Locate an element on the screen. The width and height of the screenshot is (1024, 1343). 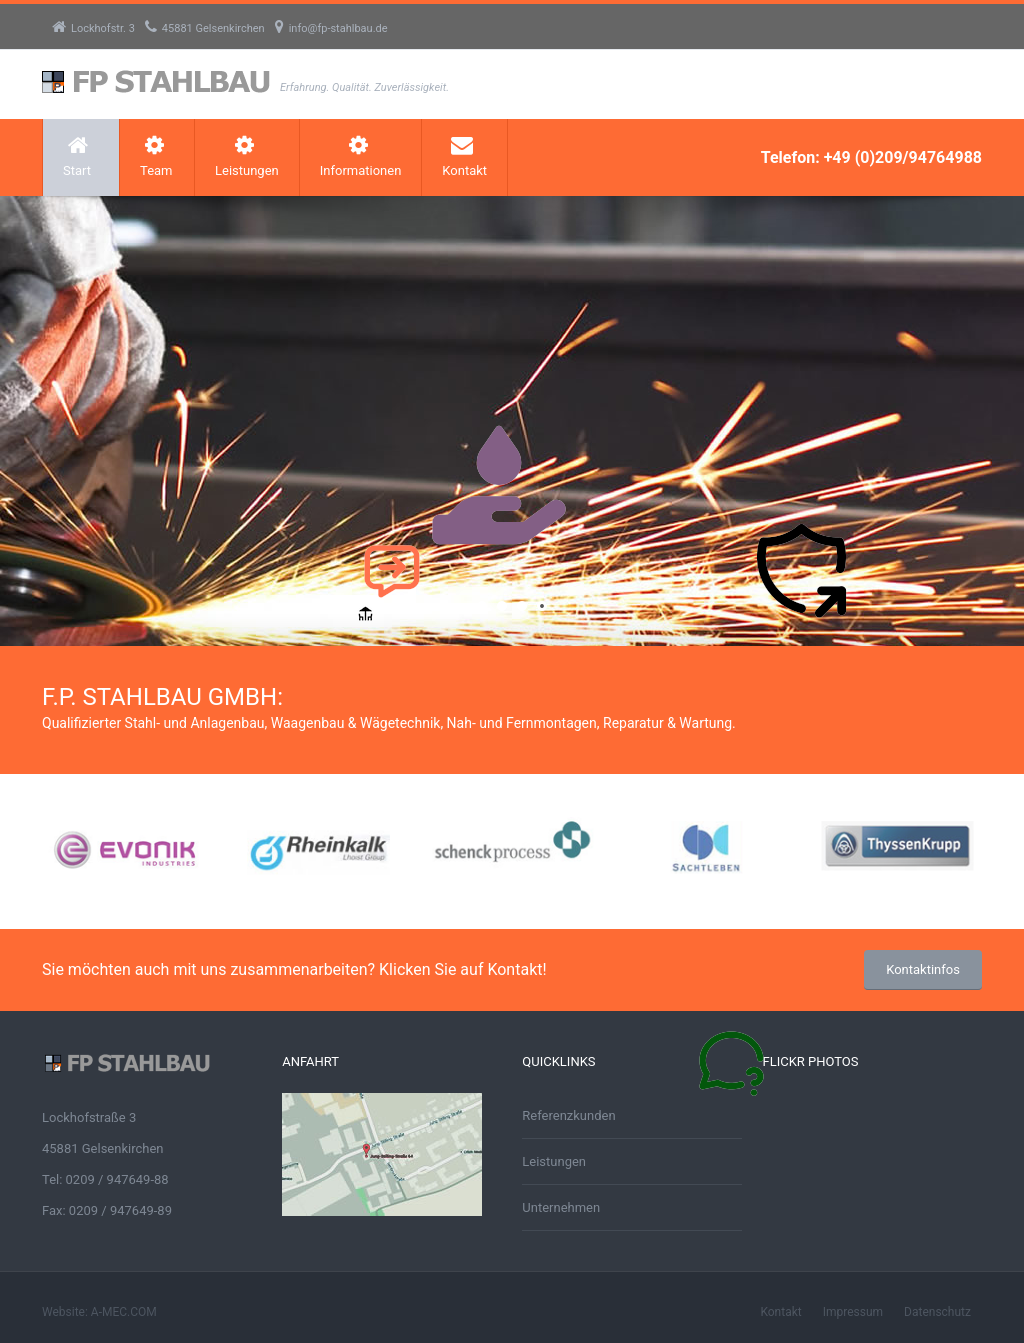
forward a message to another recipient is located at coordinates (392, 570).